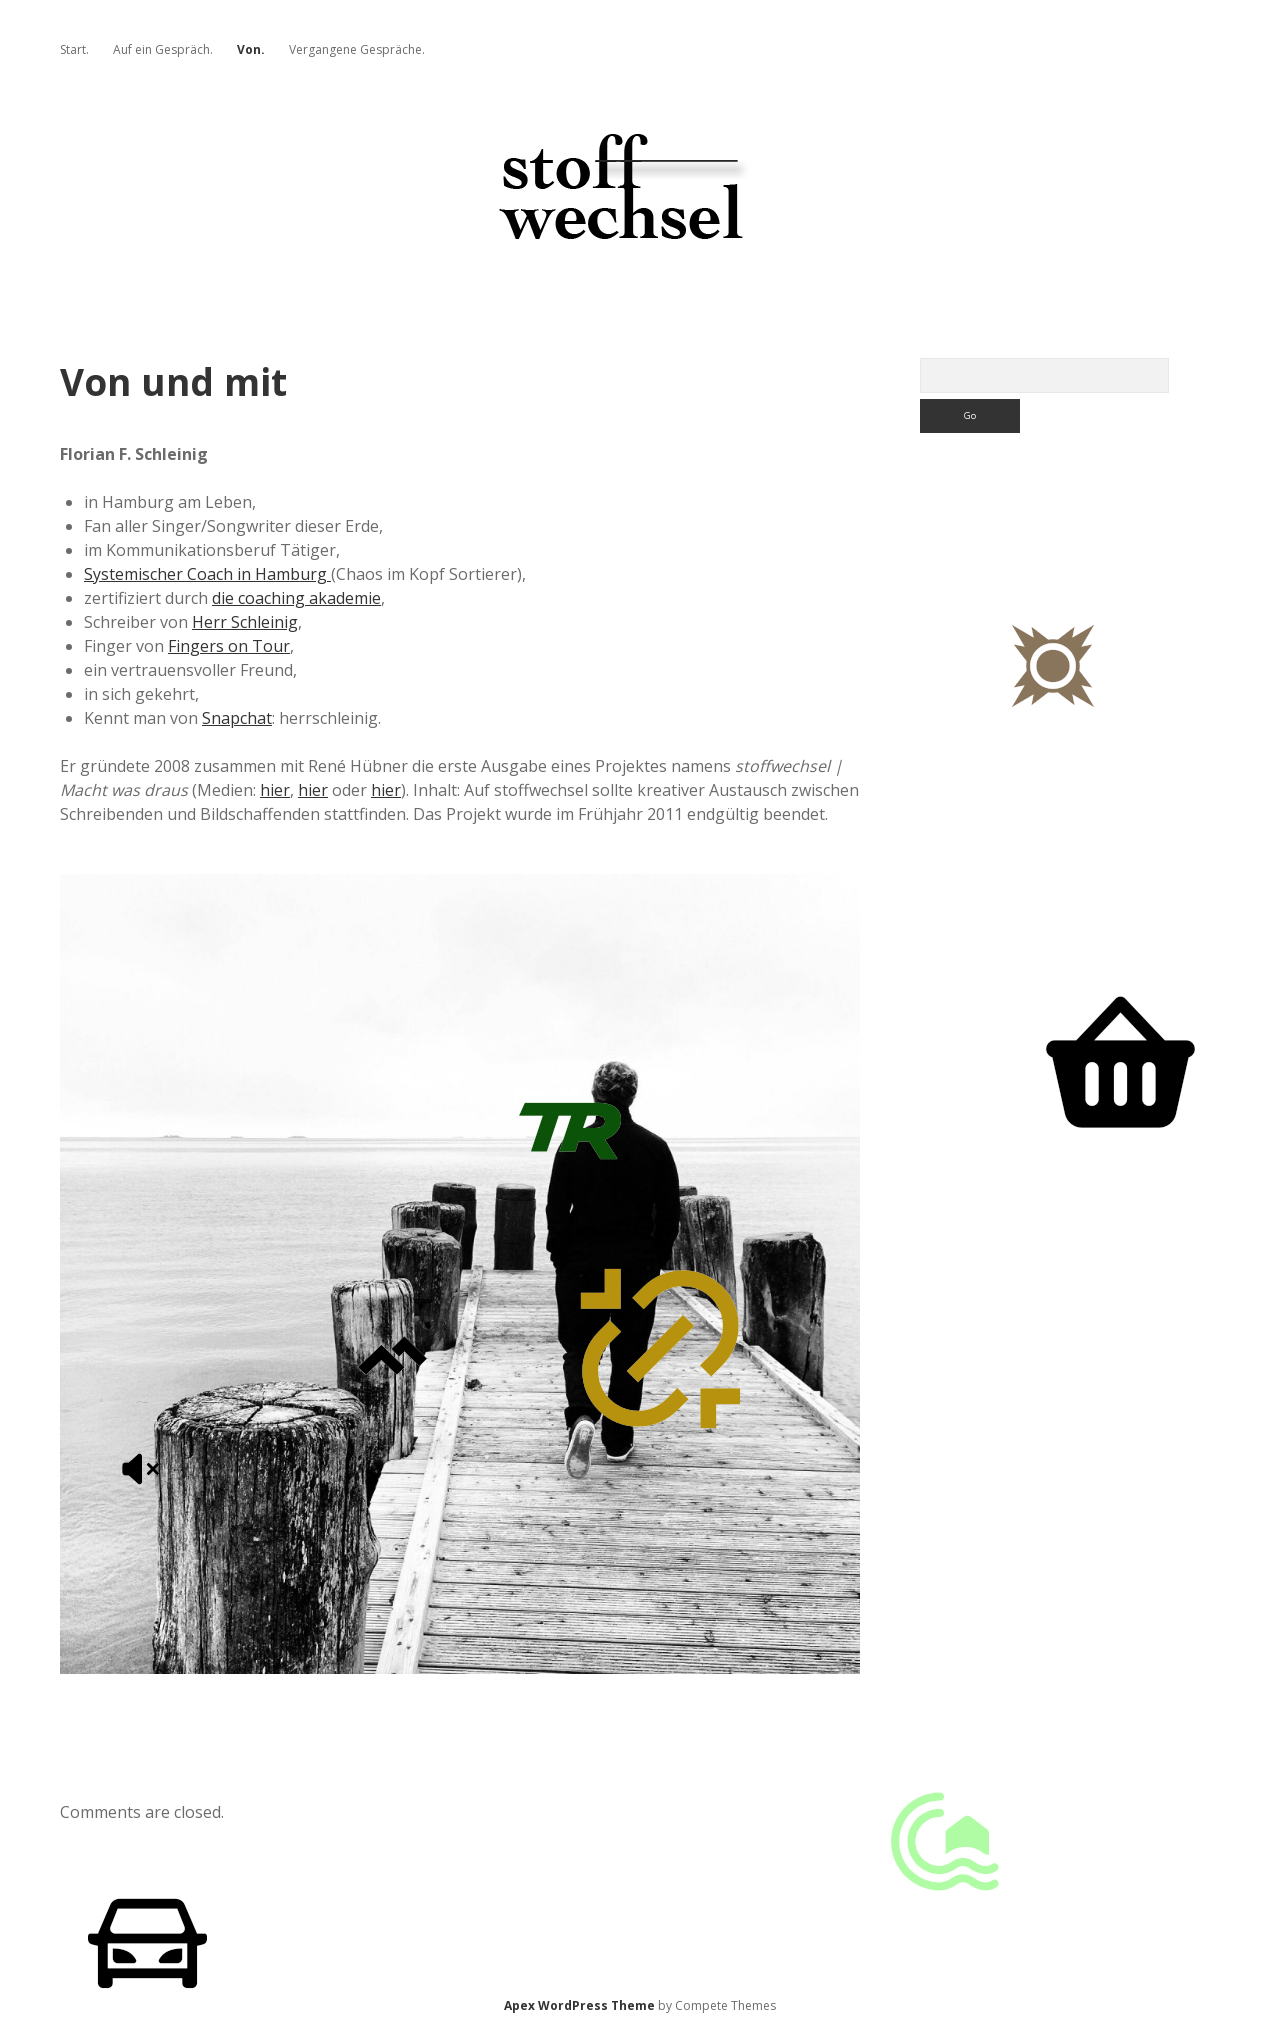  I want to click on mute audio, so click(142, 1469).